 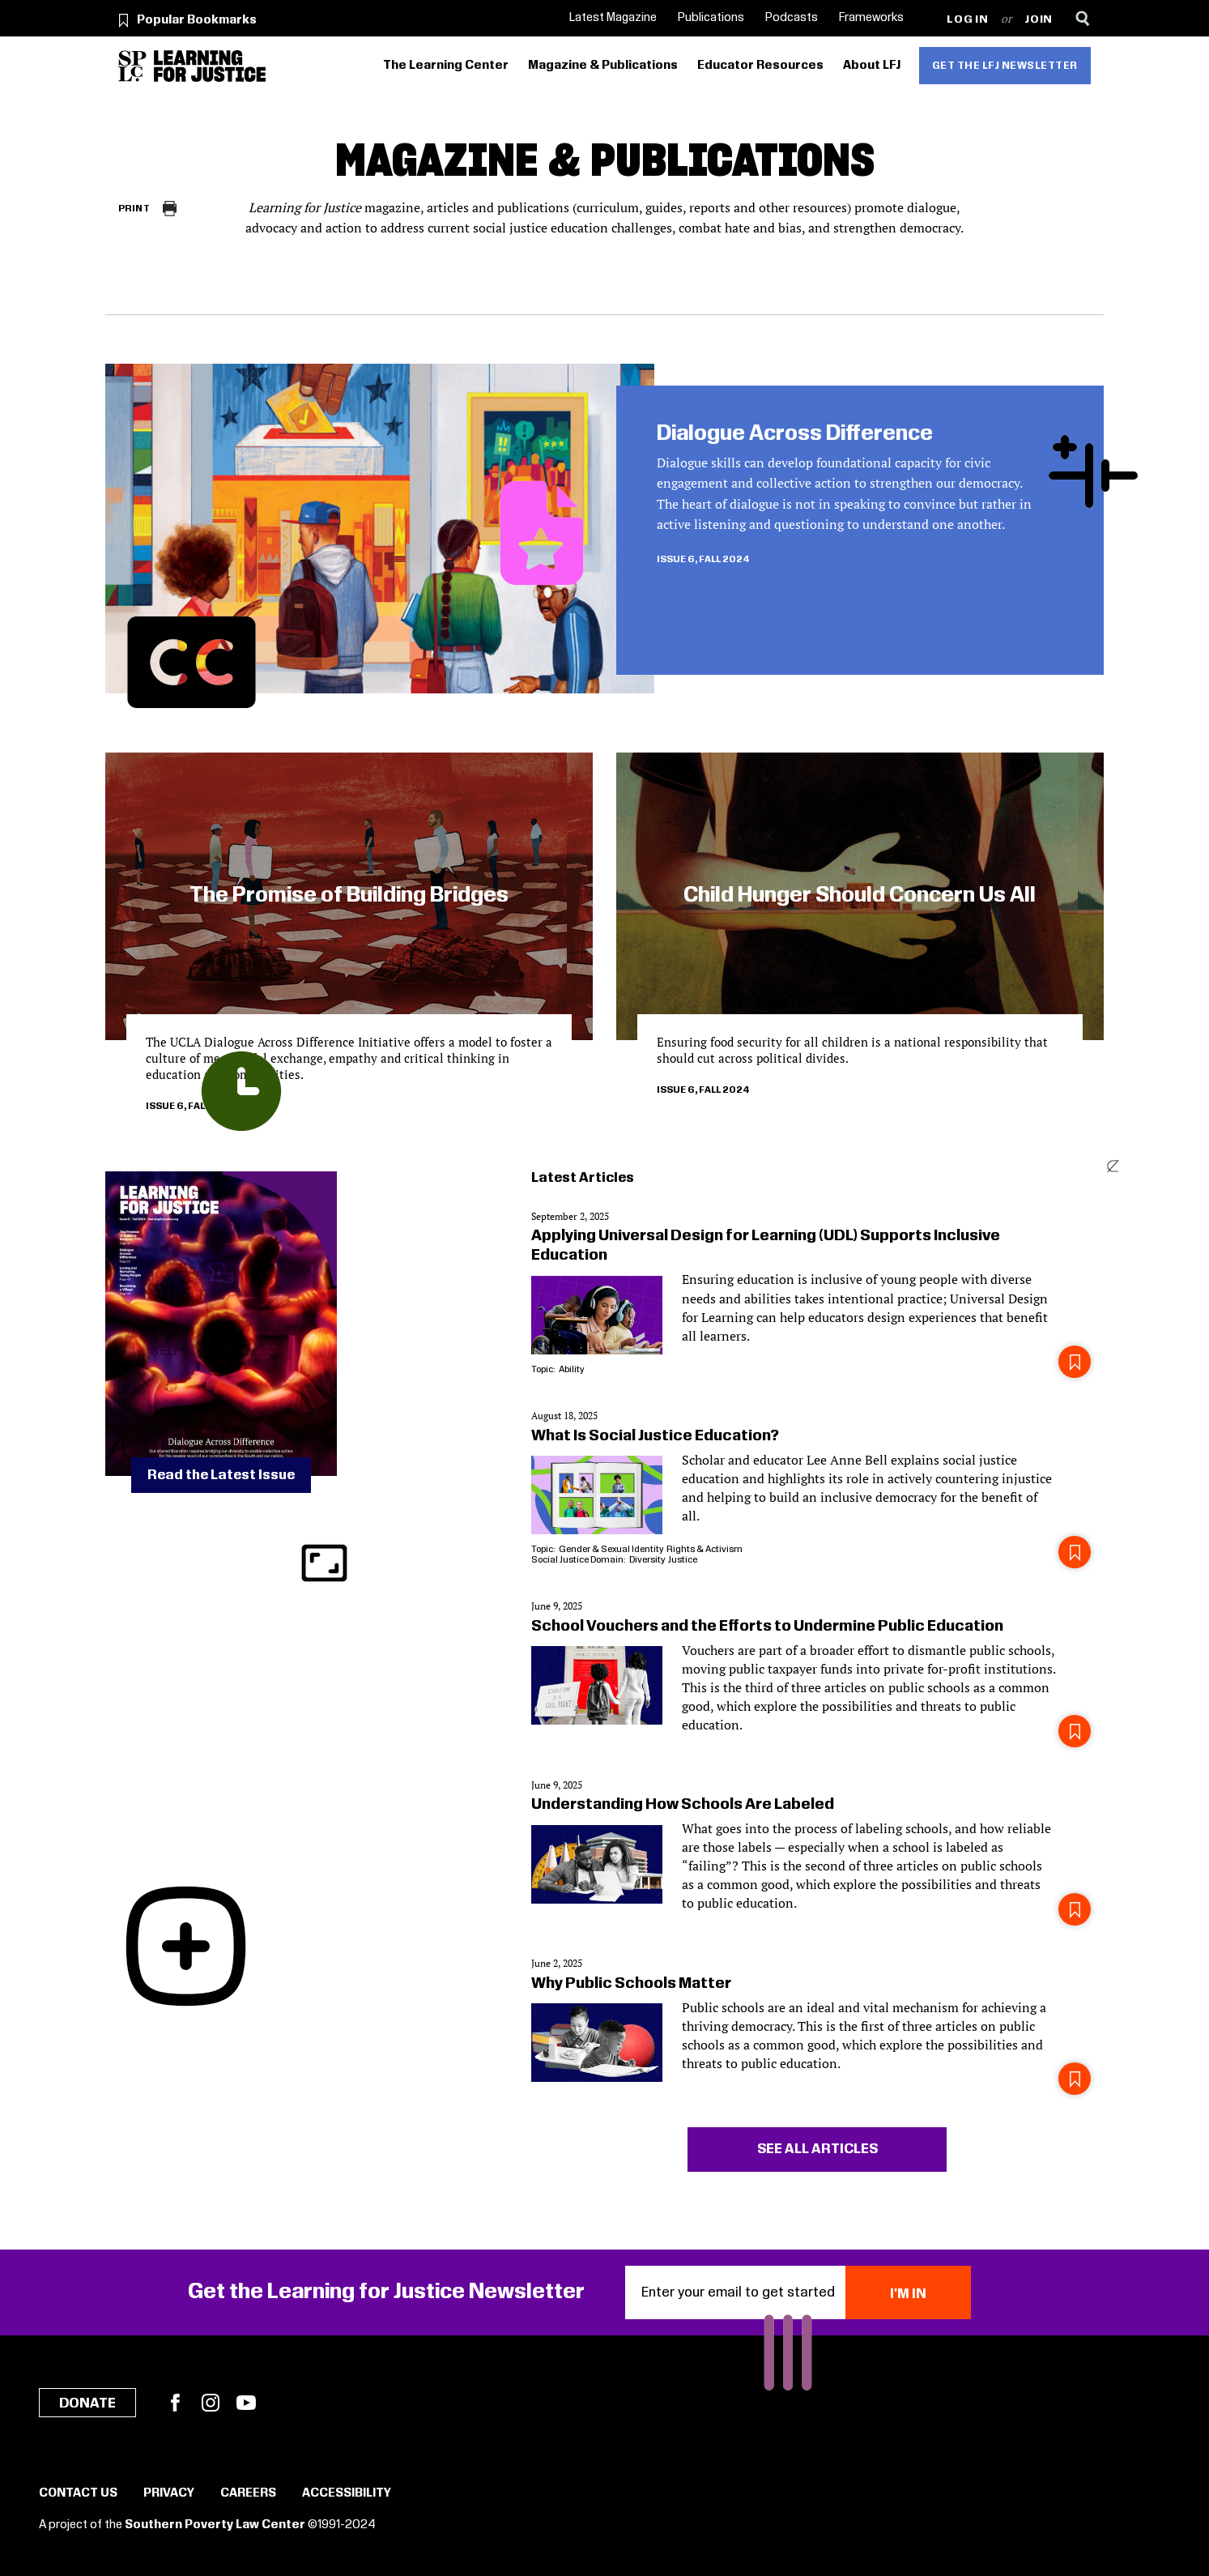 I want to click on view current time, so click(x=241, y=1091).